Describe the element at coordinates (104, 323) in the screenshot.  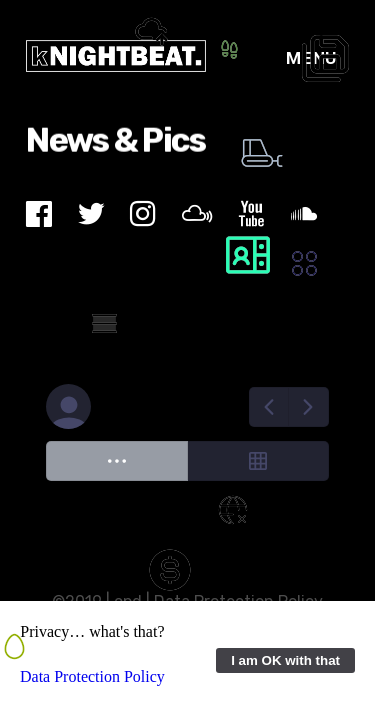
I see `view items in list format` at that location.